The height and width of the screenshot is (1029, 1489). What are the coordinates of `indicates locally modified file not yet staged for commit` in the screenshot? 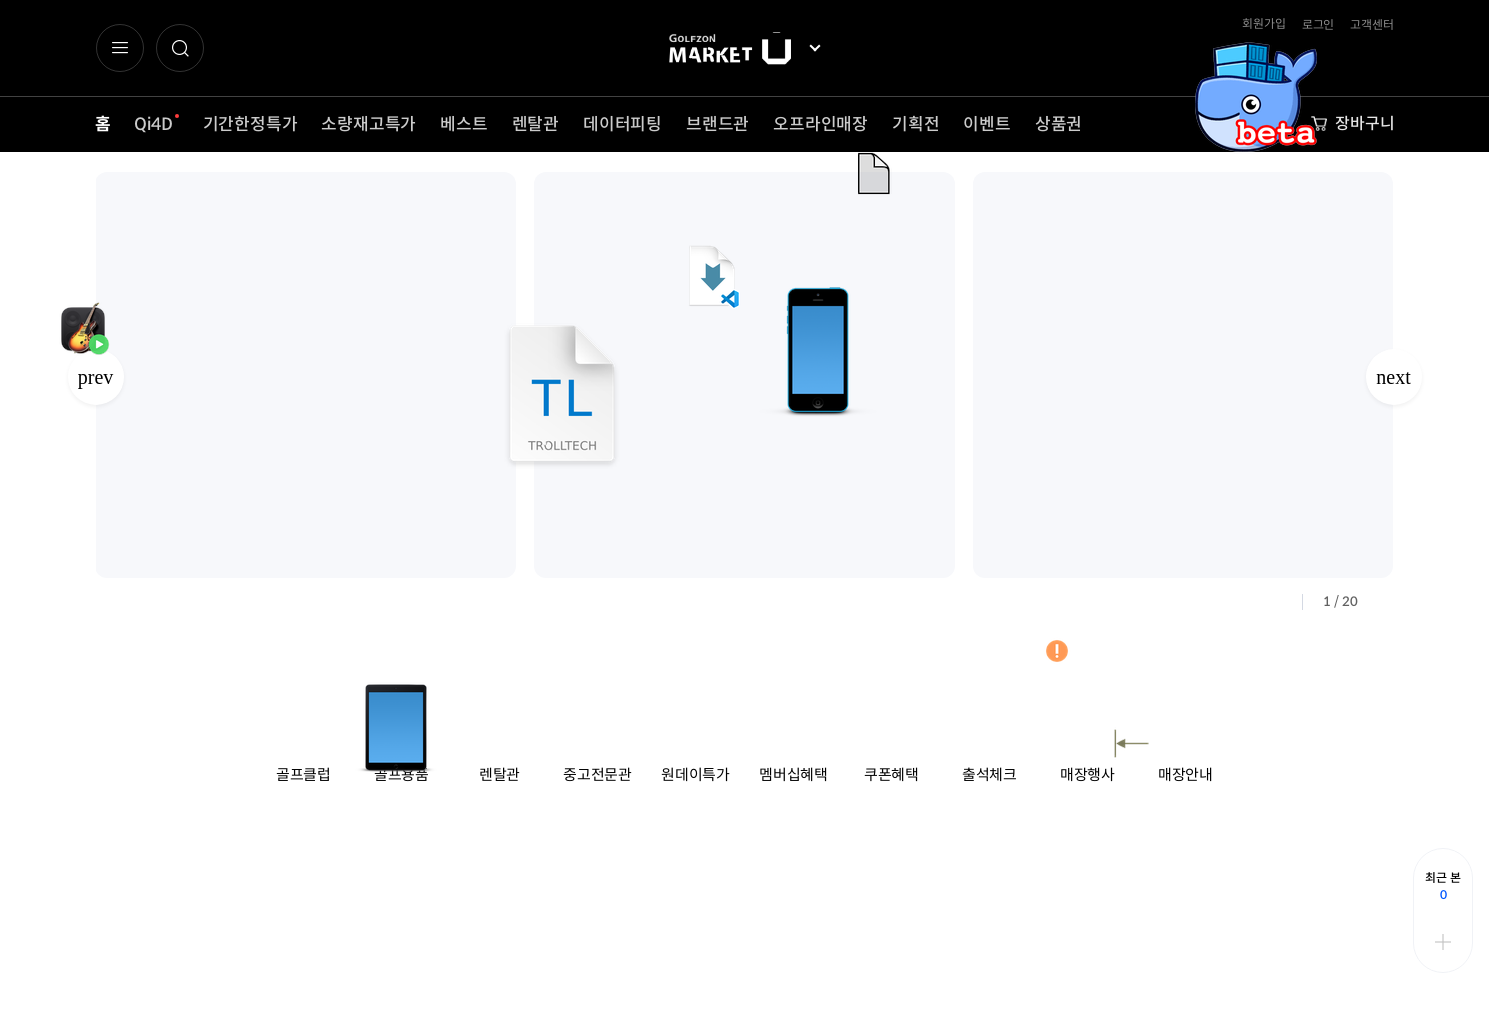 It's located at (1057, 651).